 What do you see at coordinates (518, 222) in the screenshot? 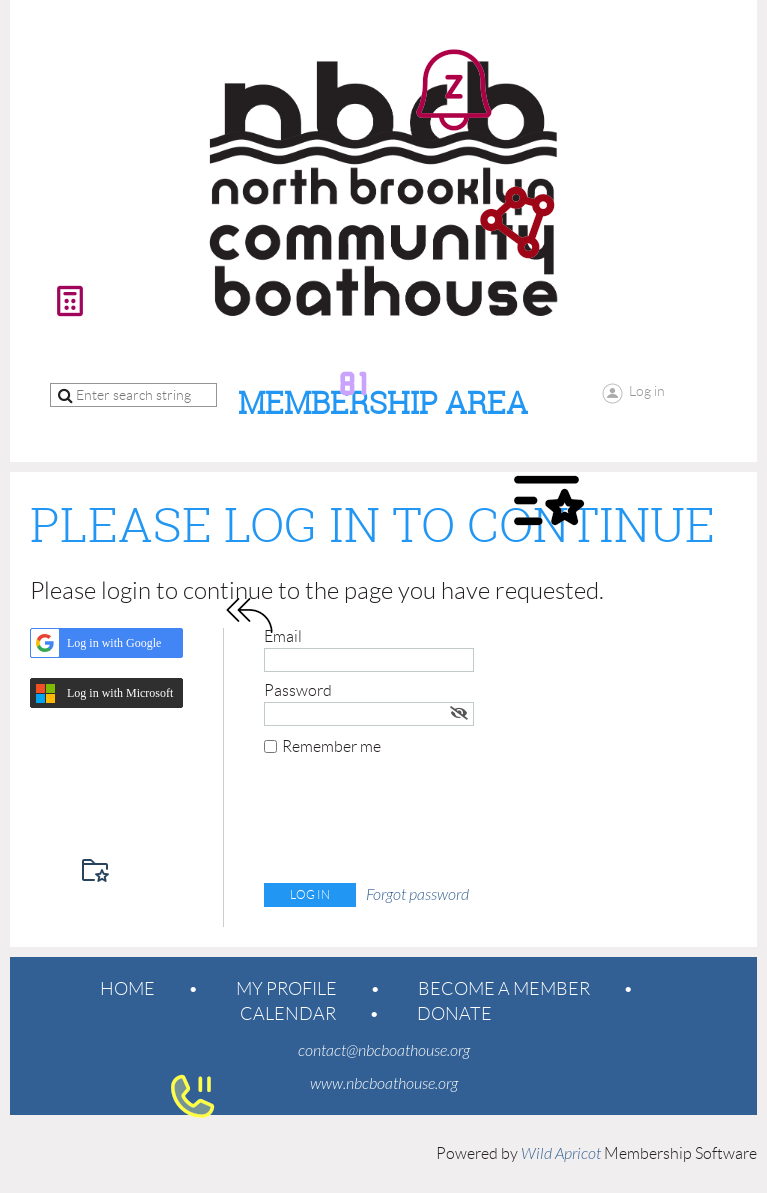
I see `access polygon or shape drawing tool` at bounding box center [518, 222].